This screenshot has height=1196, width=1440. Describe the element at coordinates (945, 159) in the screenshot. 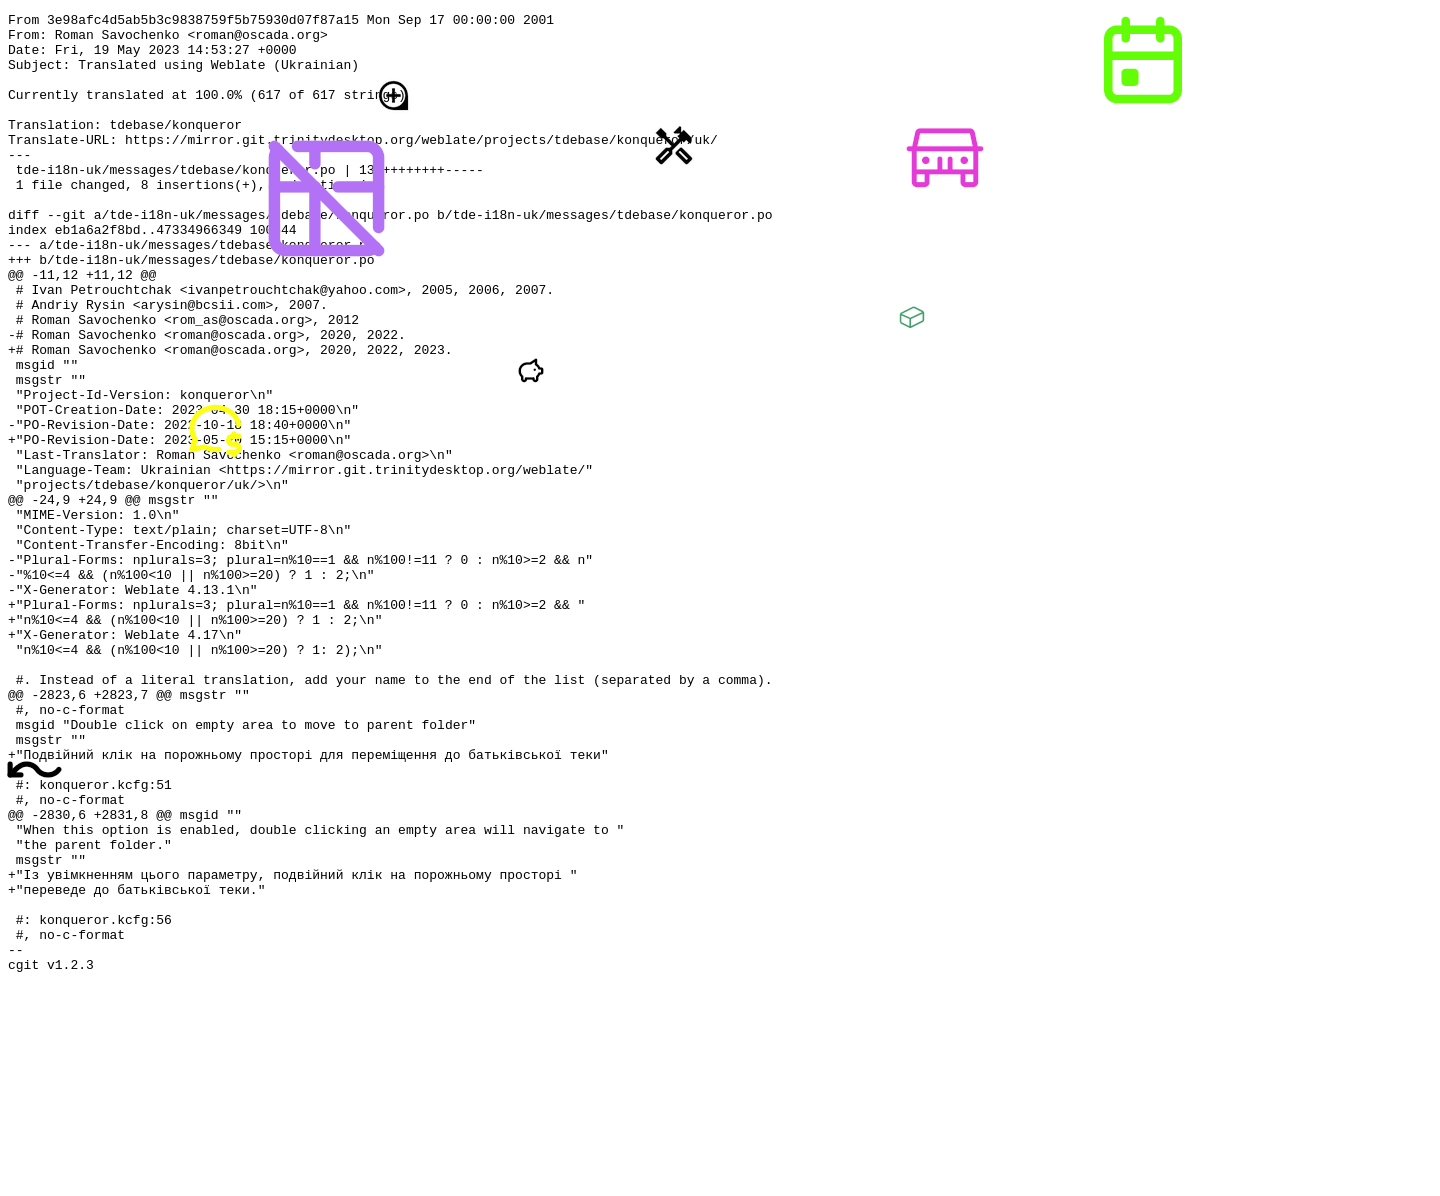

I see `select vehicle type as jeep or SUV` at that location.